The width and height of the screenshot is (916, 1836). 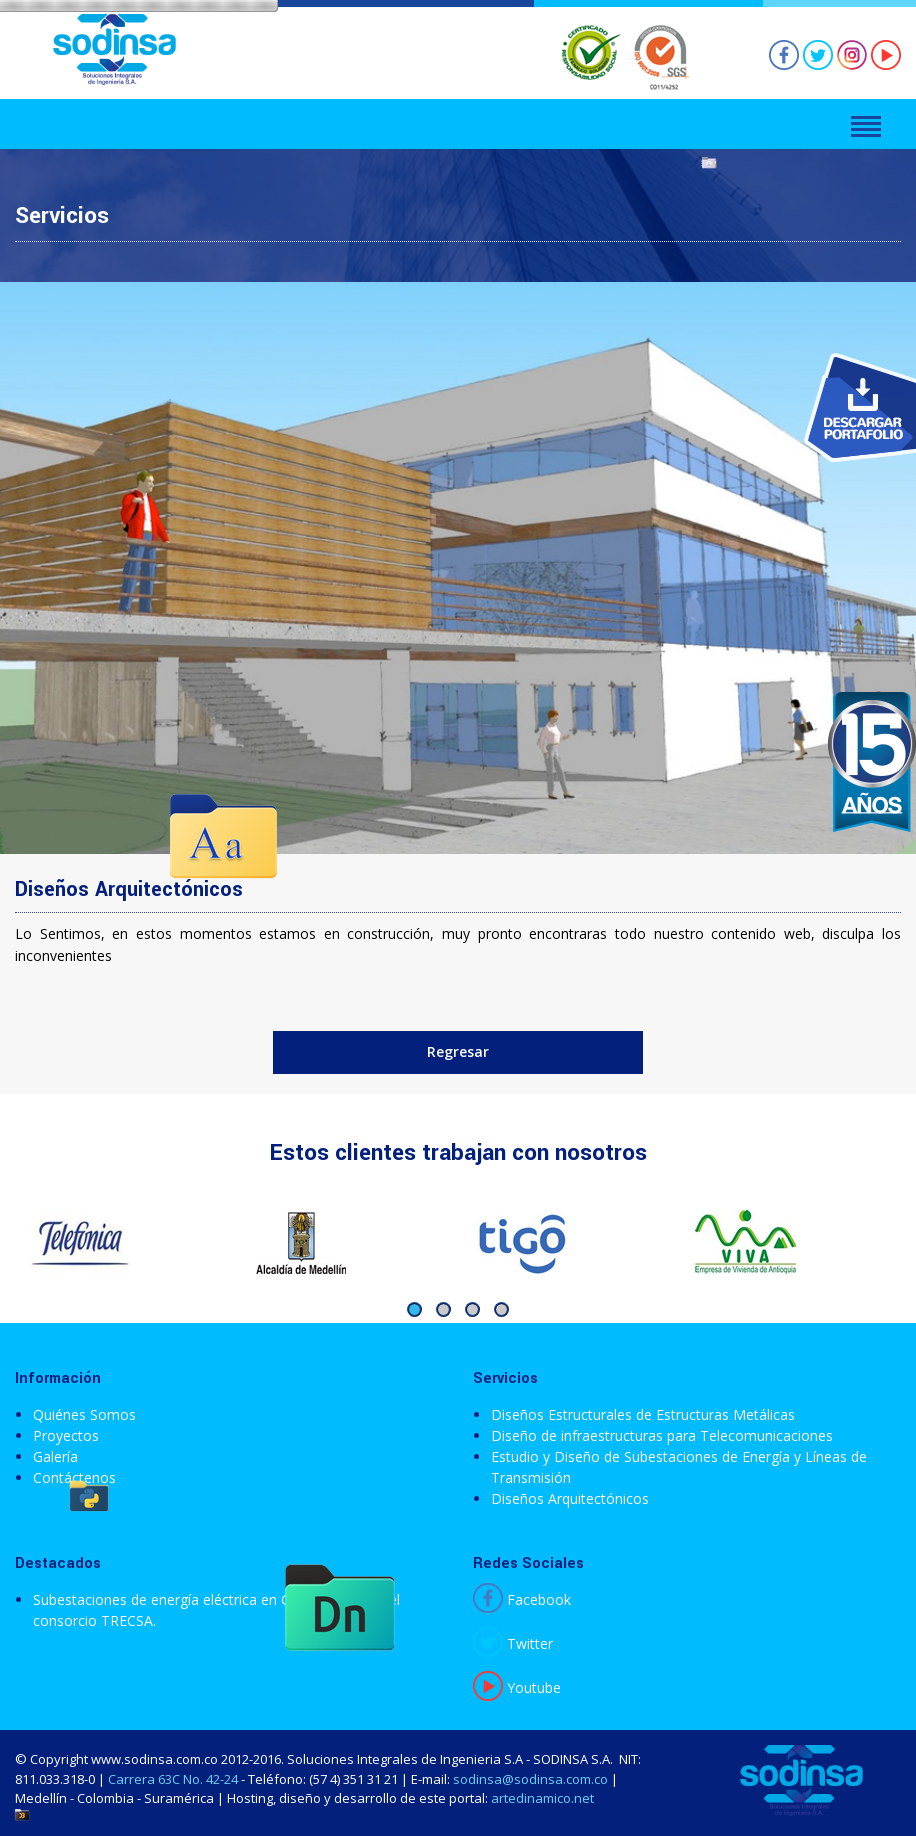 What do you see at coordinates (339, 1610) in the screenshot?
I see `open adobe dimension project files folder` at bounding box center [339, 1610].